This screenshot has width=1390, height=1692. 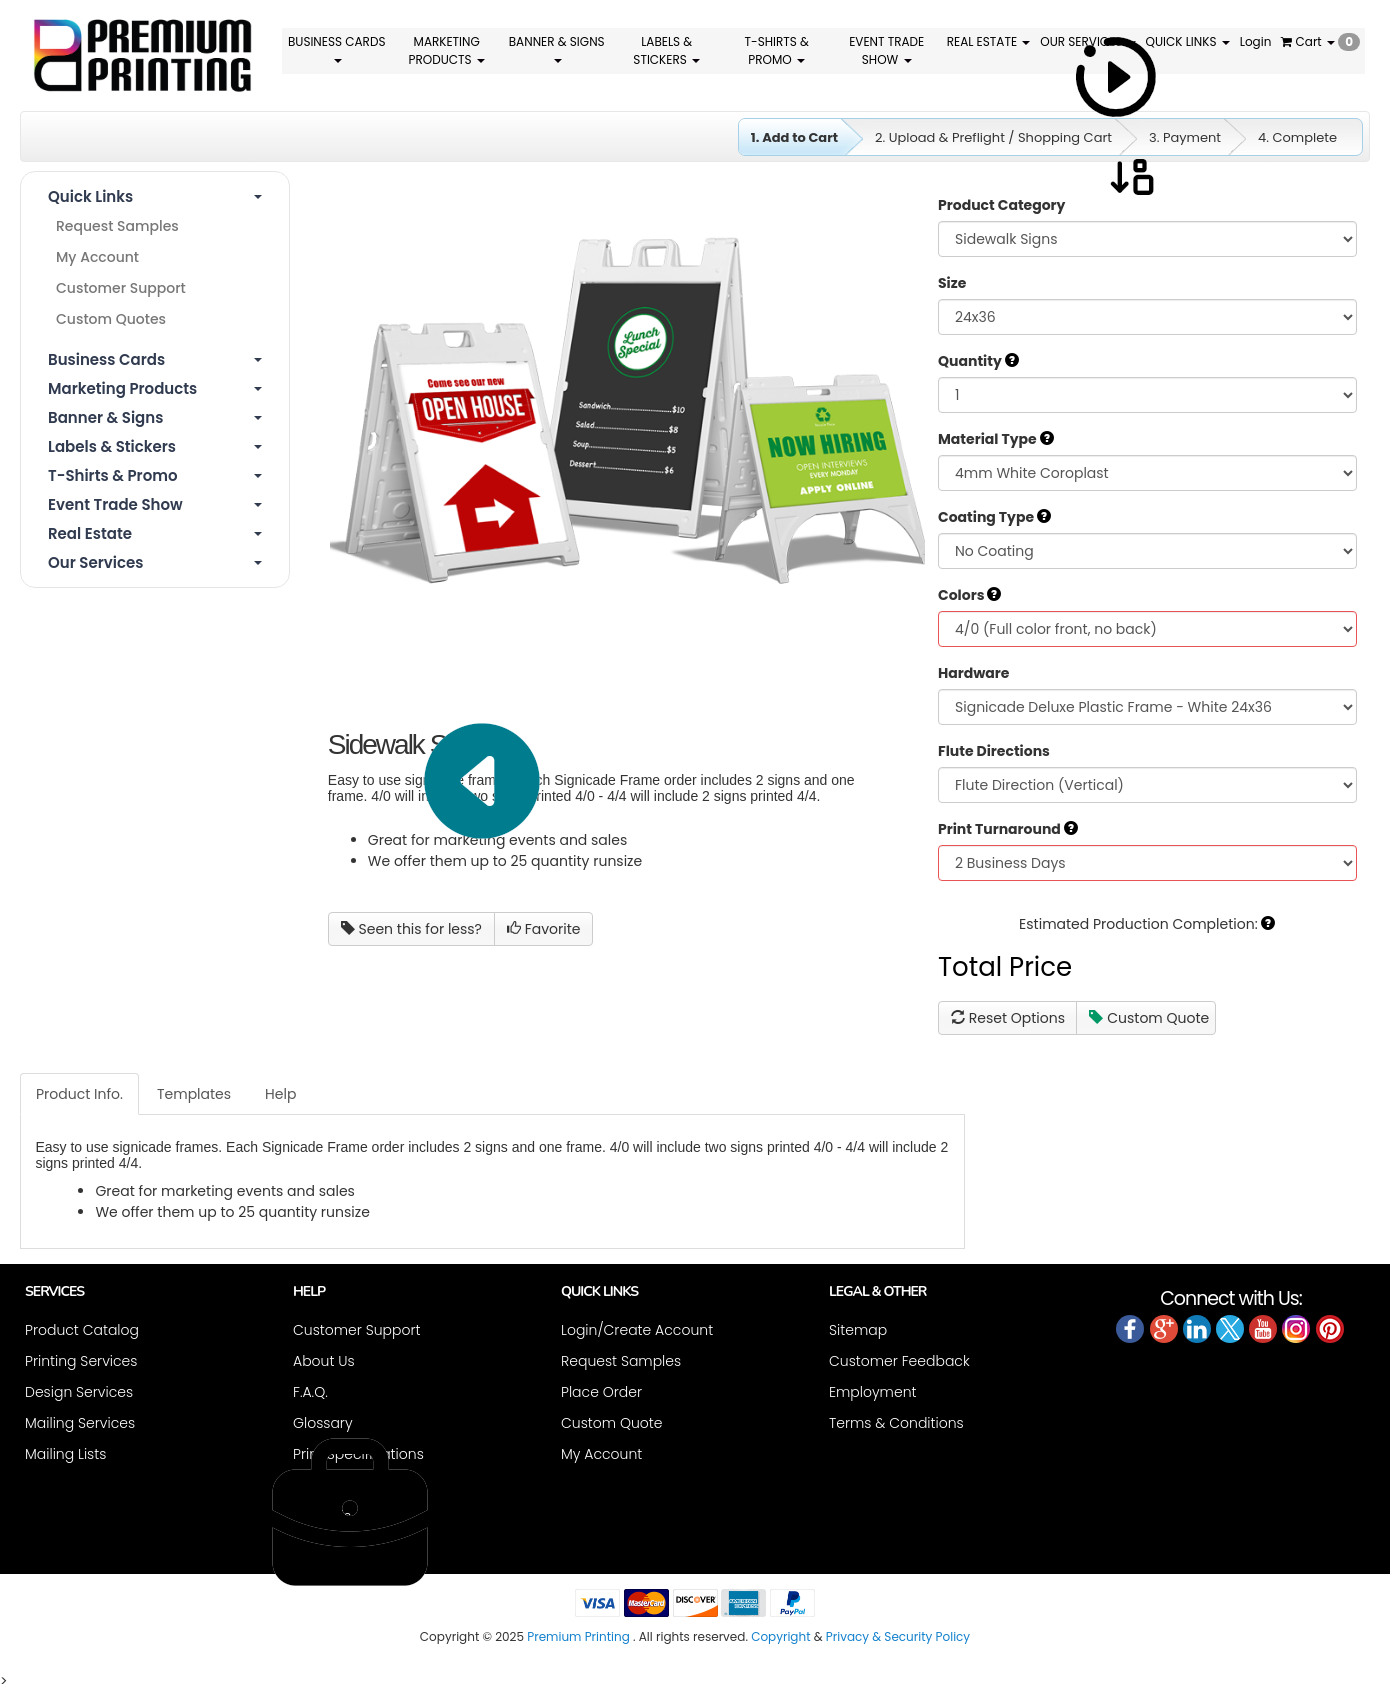 What do you see at coordinates (350, 1516) in the screenshot?
I see `access work or business documents` at bounding box center [350, 1516].